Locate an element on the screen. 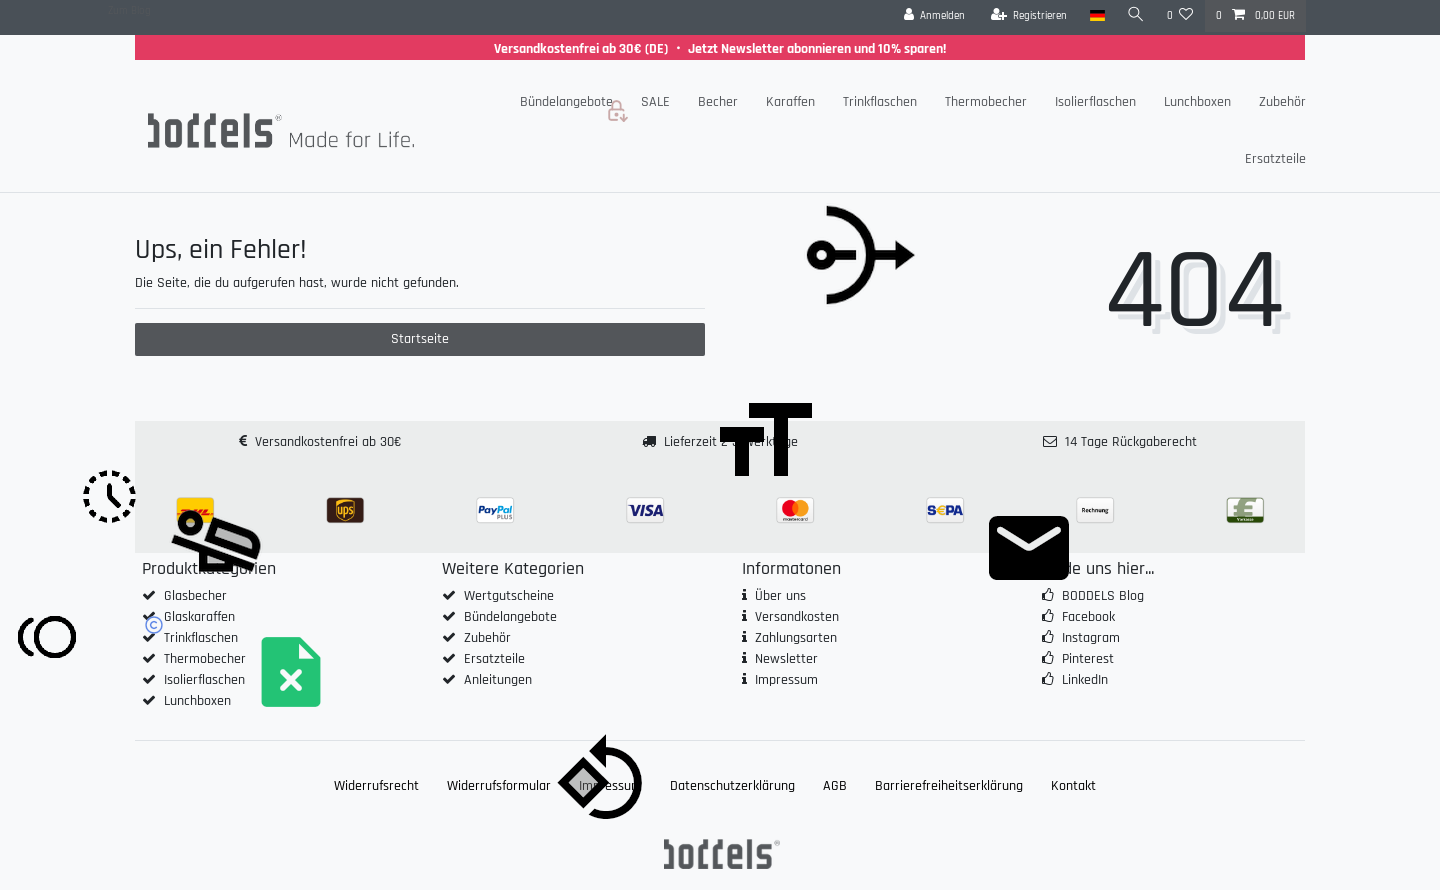 The height and width of the screenshot is (890, 1440). open your inbox or email messages is located at coordinates (1029, 548).